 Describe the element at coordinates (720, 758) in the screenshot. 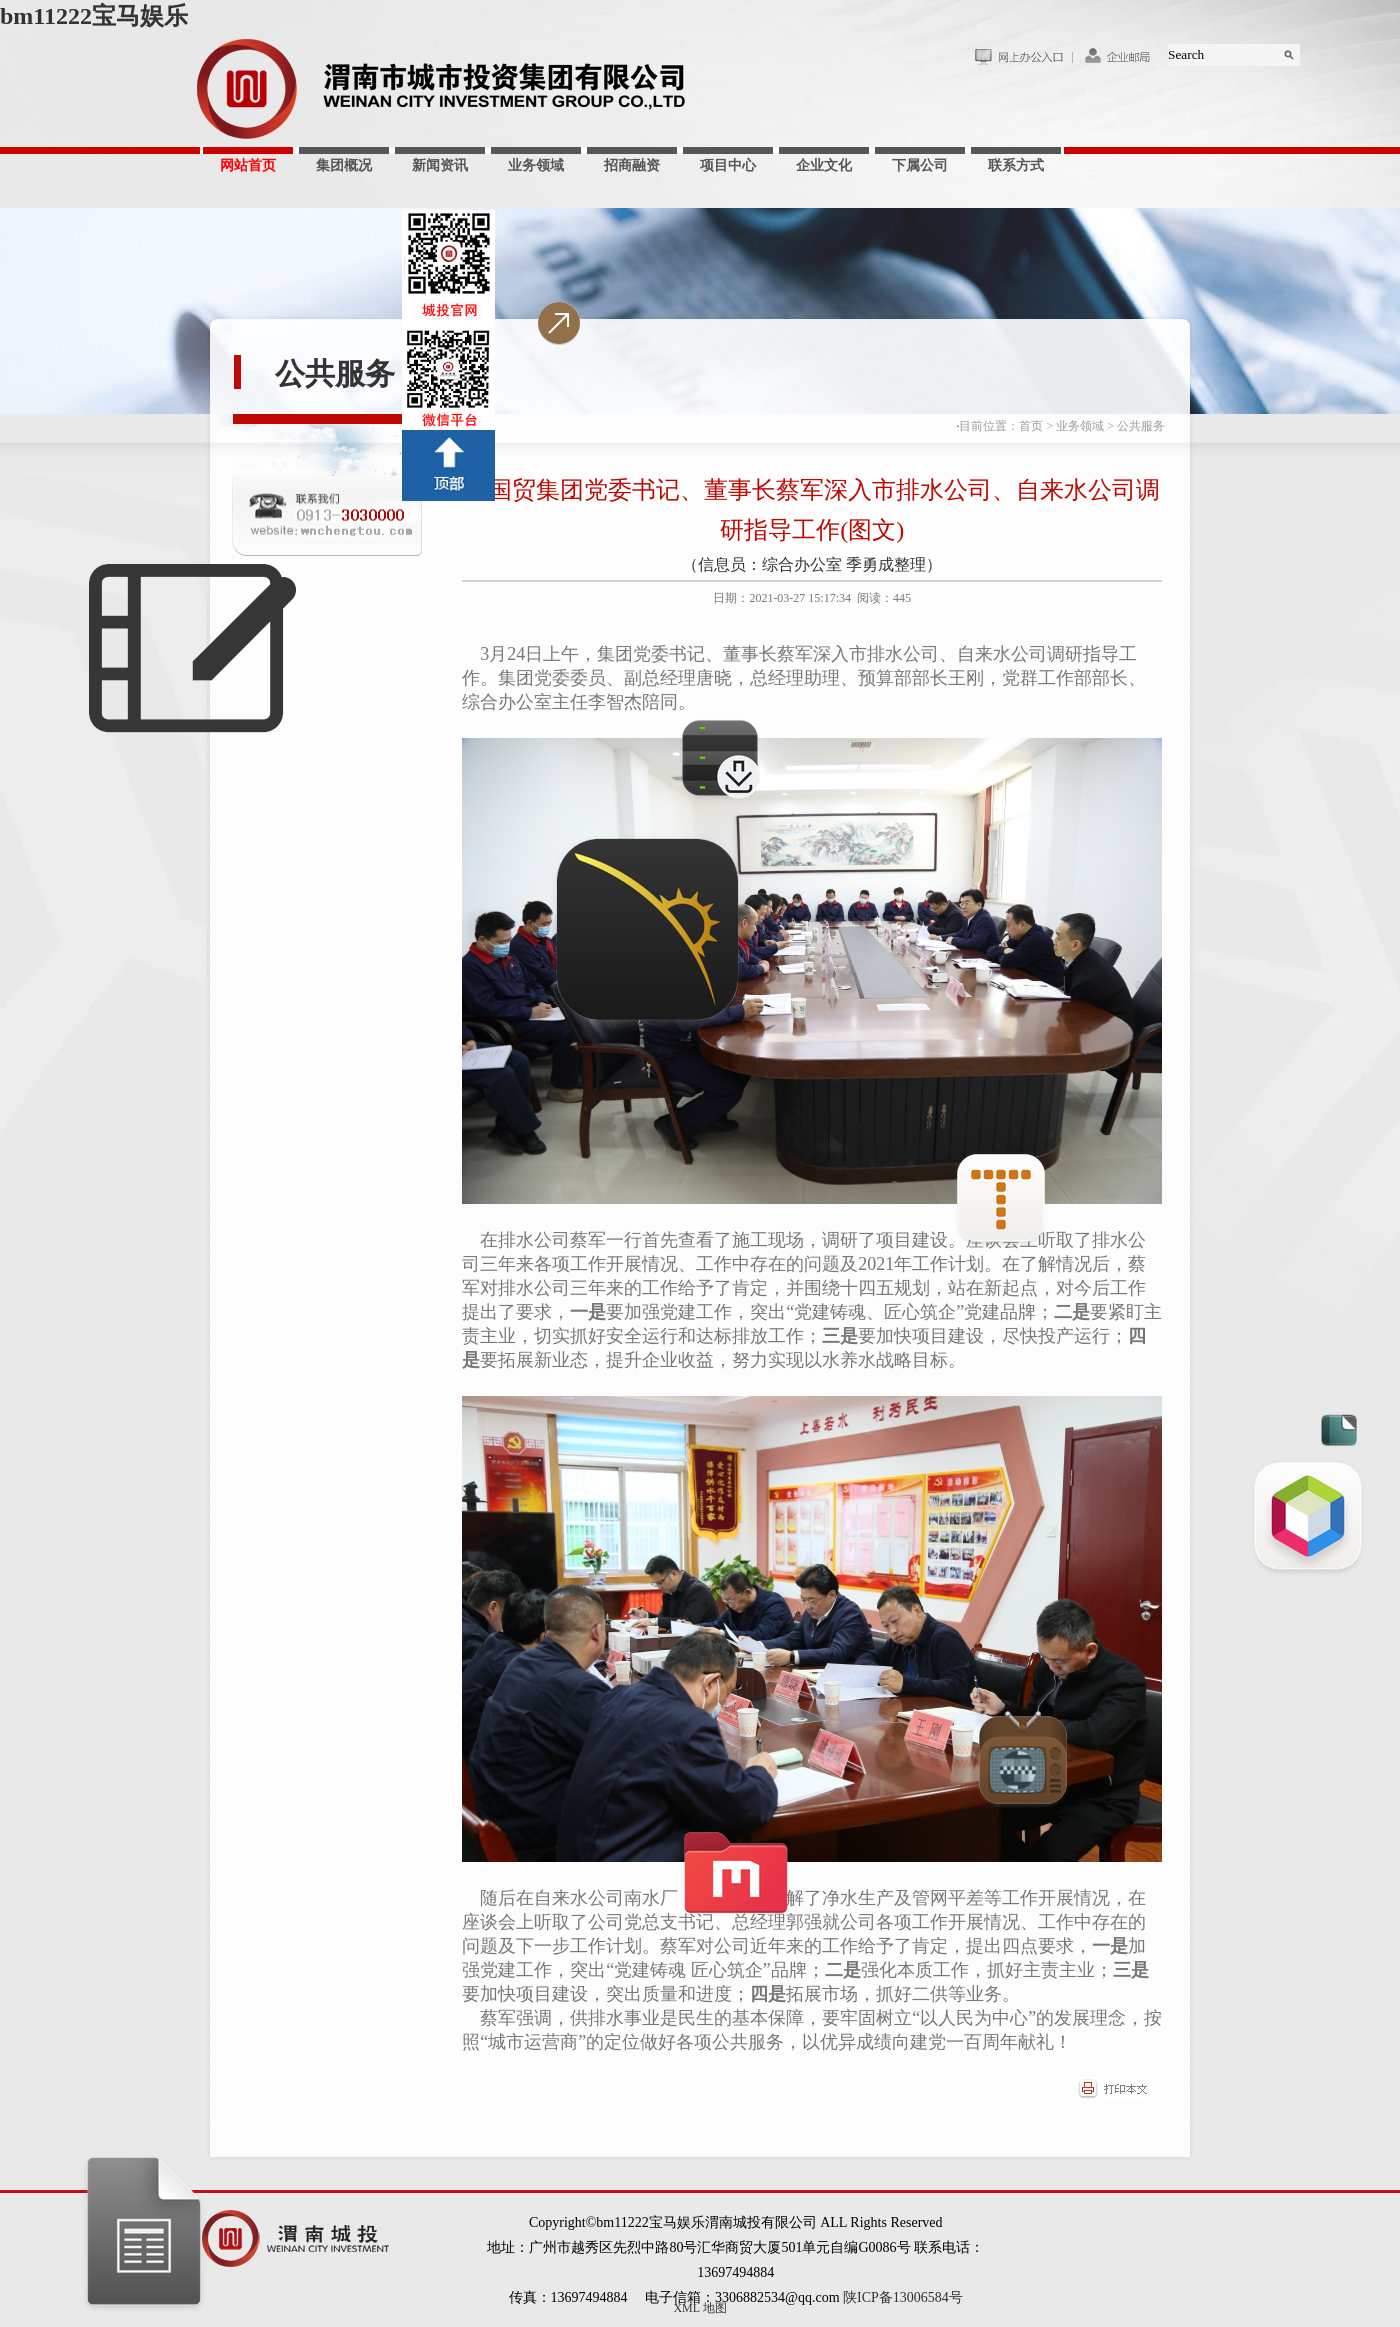

I see `configure network server installation settings` at that location.